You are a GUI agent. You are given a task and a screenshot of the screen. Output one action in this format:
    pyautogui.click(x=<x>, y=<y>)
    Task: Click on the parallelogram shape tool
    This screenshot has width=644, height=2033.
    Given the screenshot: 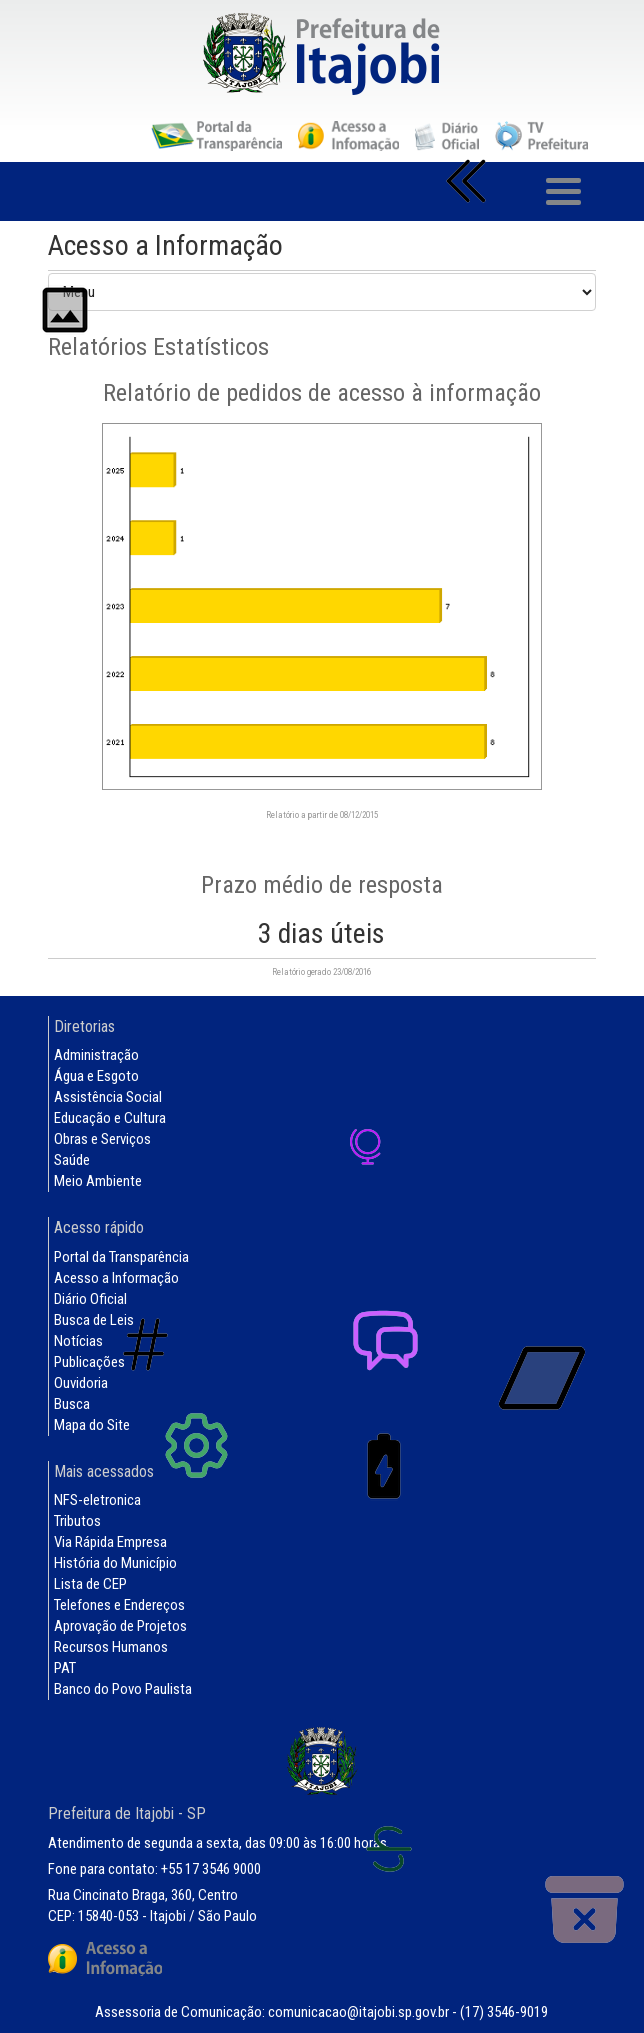 What is the action you would take?
    pyautogui.click(x=542, y=1378)
    